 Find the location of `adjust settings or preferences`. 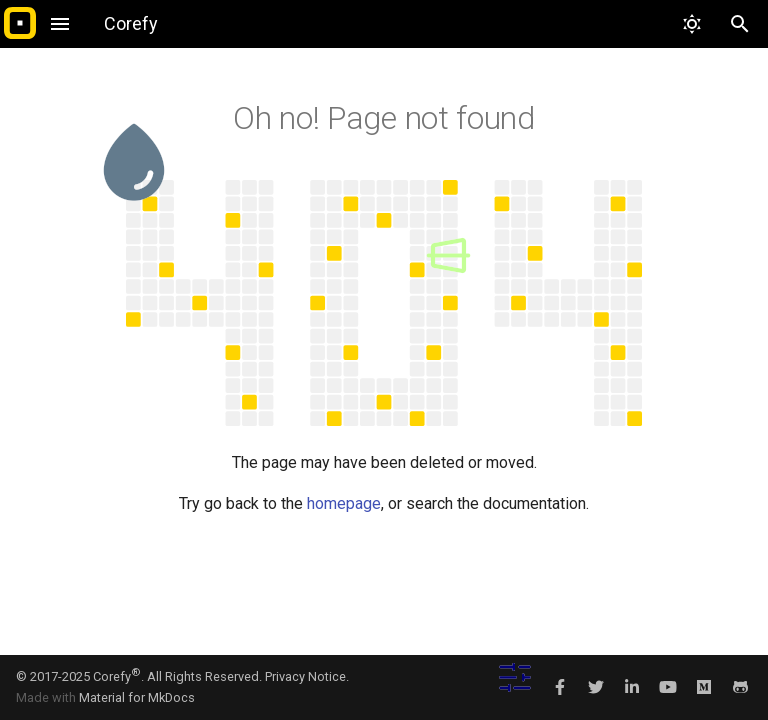

adjust settings or preferences is located at coordinates (515, 677).